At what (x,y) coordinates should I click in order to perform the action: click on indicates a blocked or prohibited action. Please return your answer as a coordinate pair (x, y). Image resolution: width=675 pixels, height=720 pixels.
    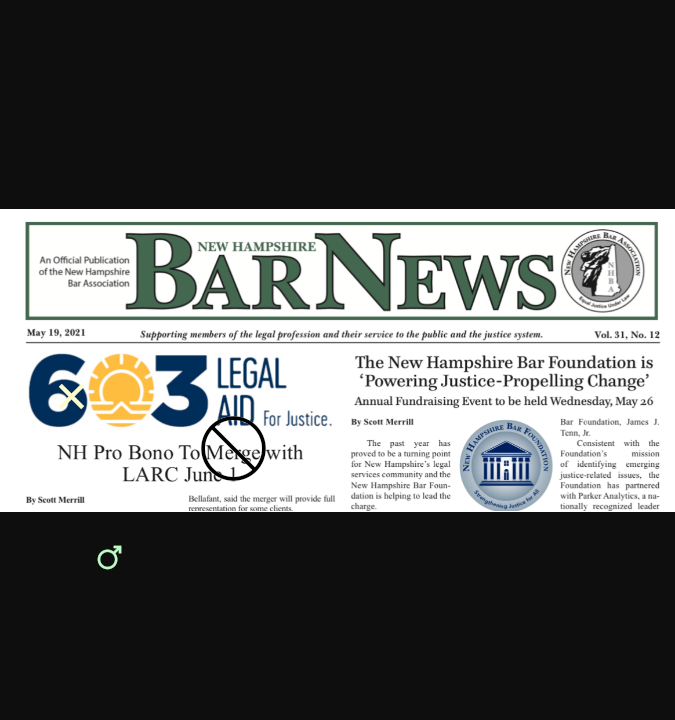
    Looking at the image, I should click on (233, 448).